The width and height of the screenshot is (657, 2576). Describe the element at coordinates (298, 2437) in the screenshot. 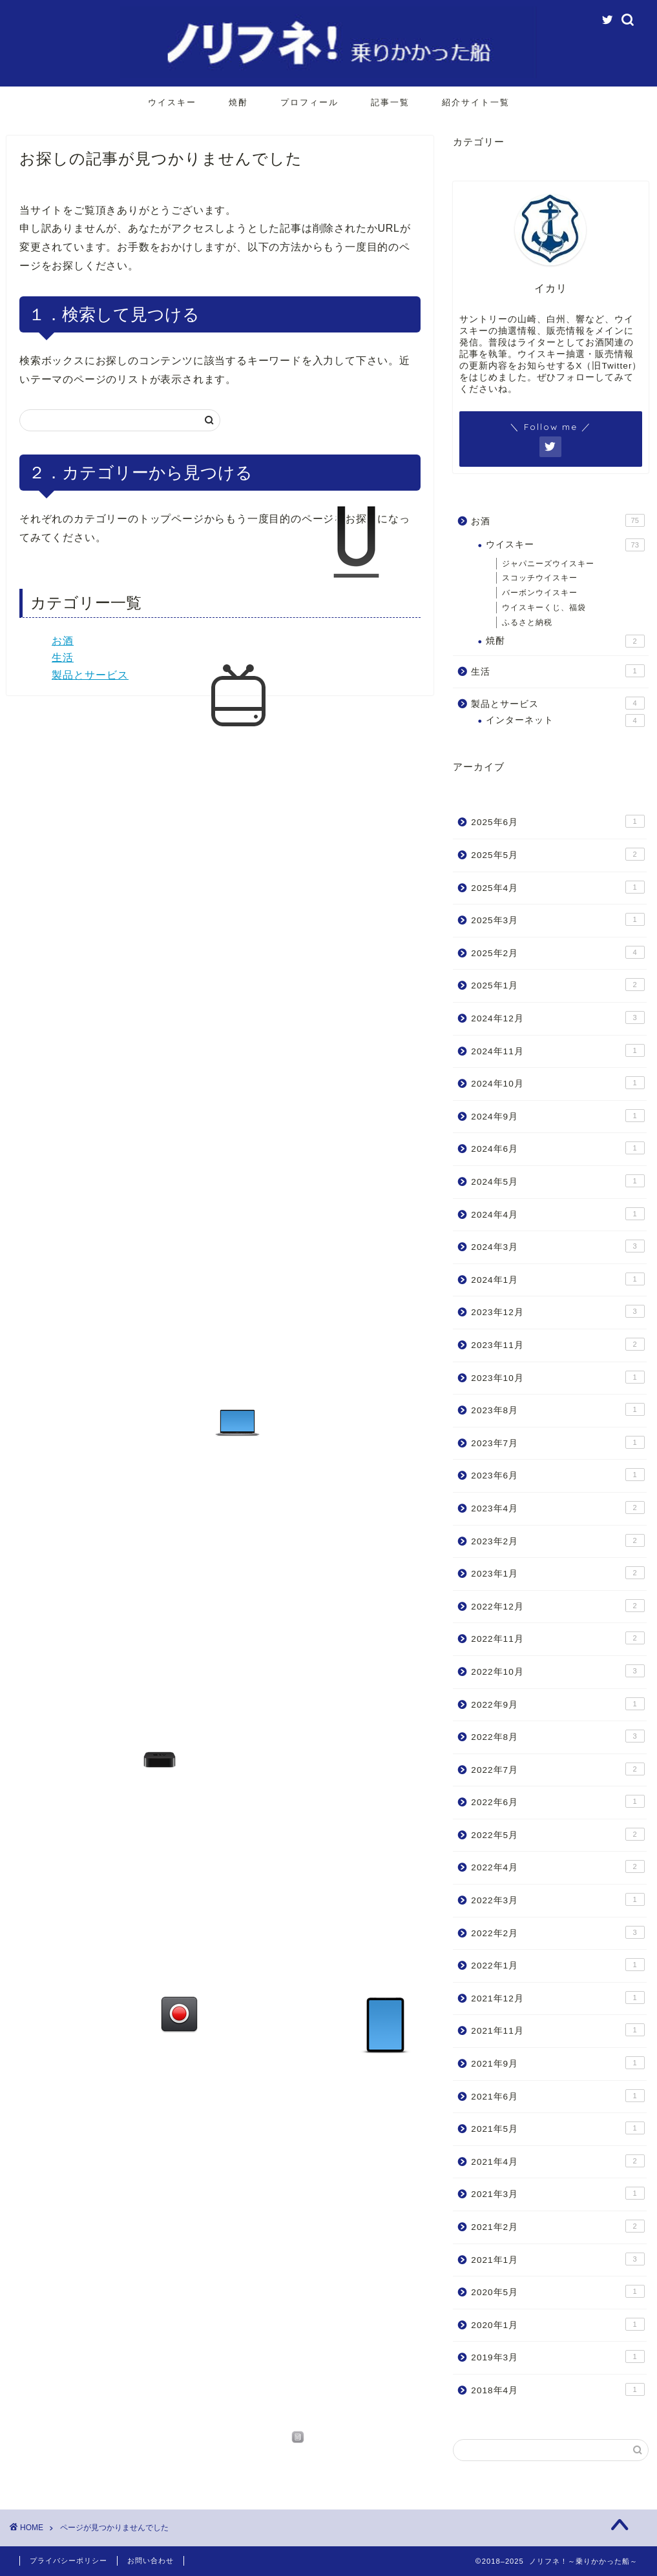

I see `view release notes and software updates` at that location.